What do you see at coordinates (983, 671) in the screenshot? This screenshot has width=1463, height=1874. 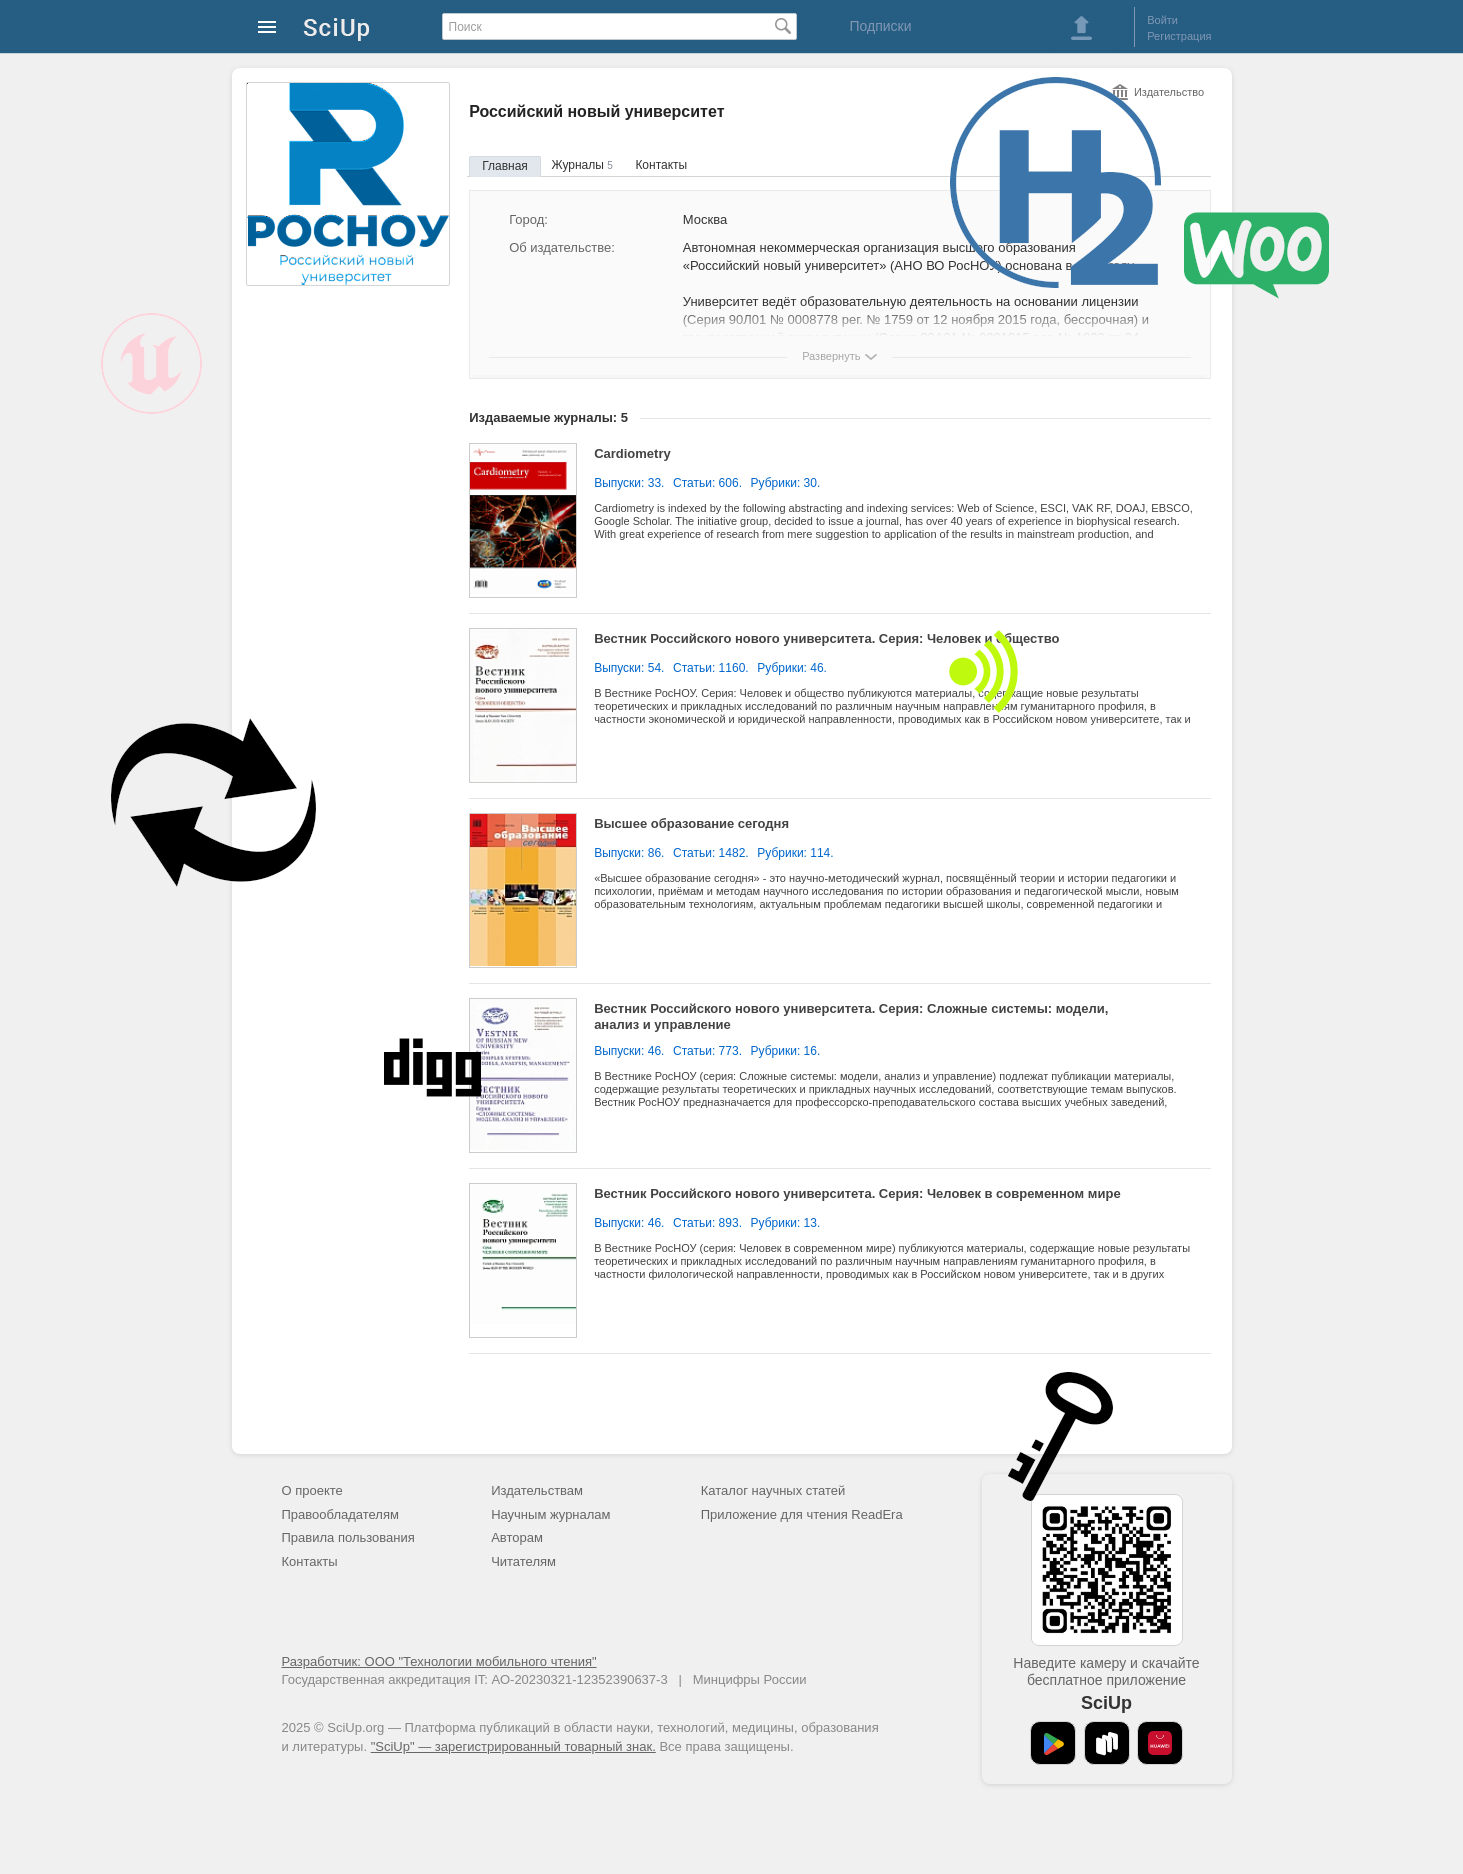 I see `visit wikiquote website` at bounding box center [983, 671].